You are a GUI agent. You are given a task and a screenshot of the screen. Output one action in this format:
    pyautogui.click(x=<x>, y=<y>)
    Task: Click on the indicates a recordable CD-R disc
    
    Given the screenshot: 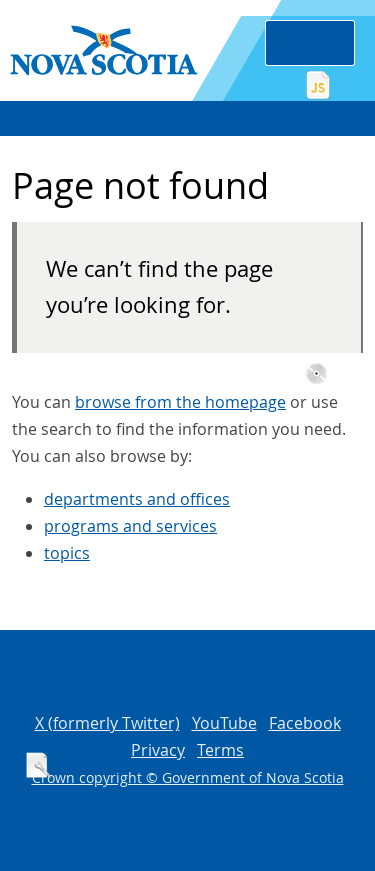 What is the action you would take?
    pyautogui.click(x=316, y=373)
    